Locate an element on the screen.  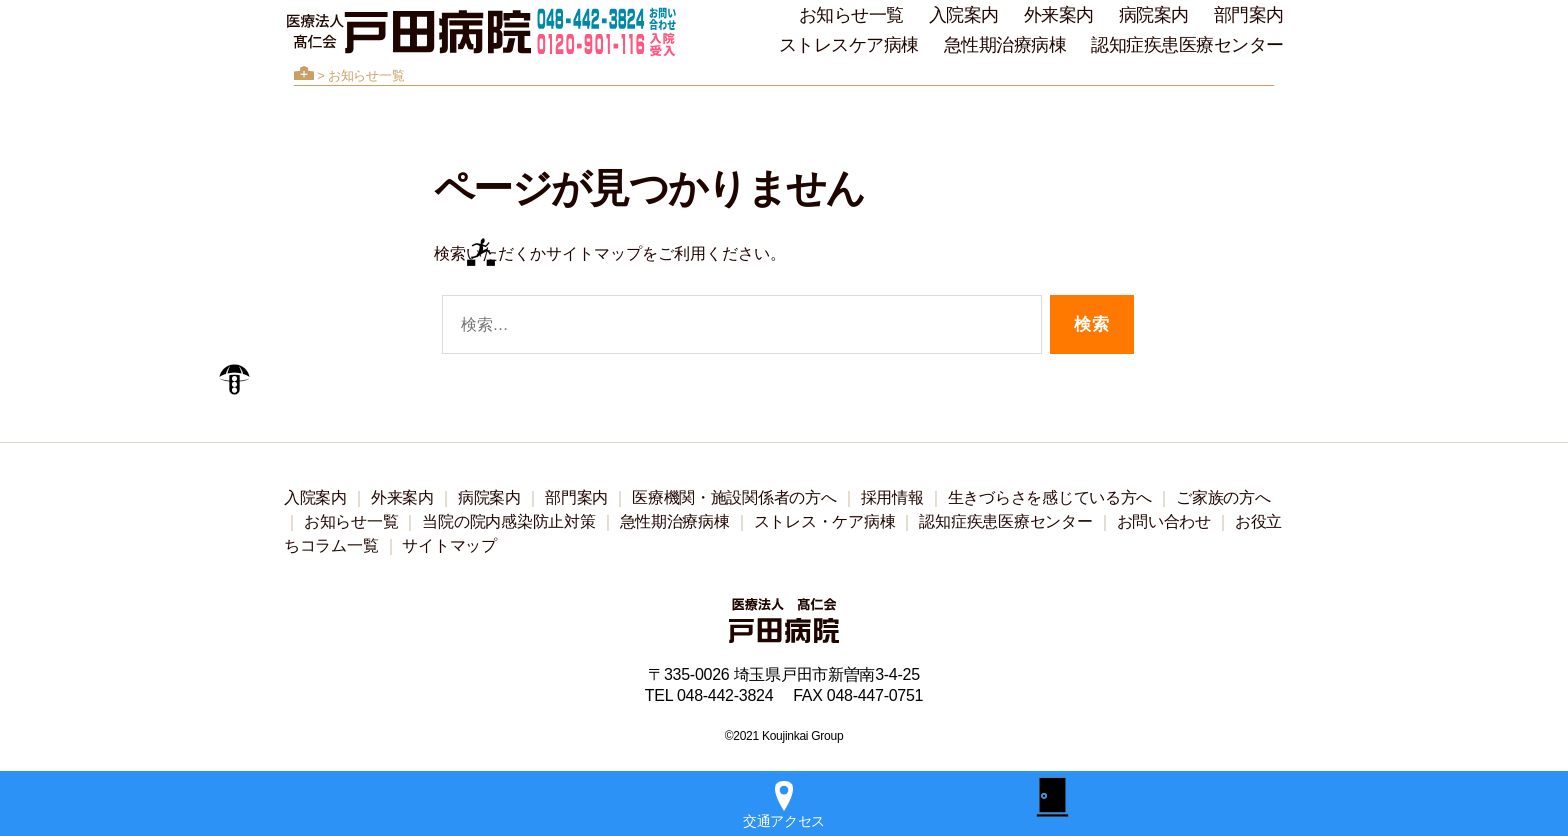
exit the current screen or application is located at coordinates (1052, 796).